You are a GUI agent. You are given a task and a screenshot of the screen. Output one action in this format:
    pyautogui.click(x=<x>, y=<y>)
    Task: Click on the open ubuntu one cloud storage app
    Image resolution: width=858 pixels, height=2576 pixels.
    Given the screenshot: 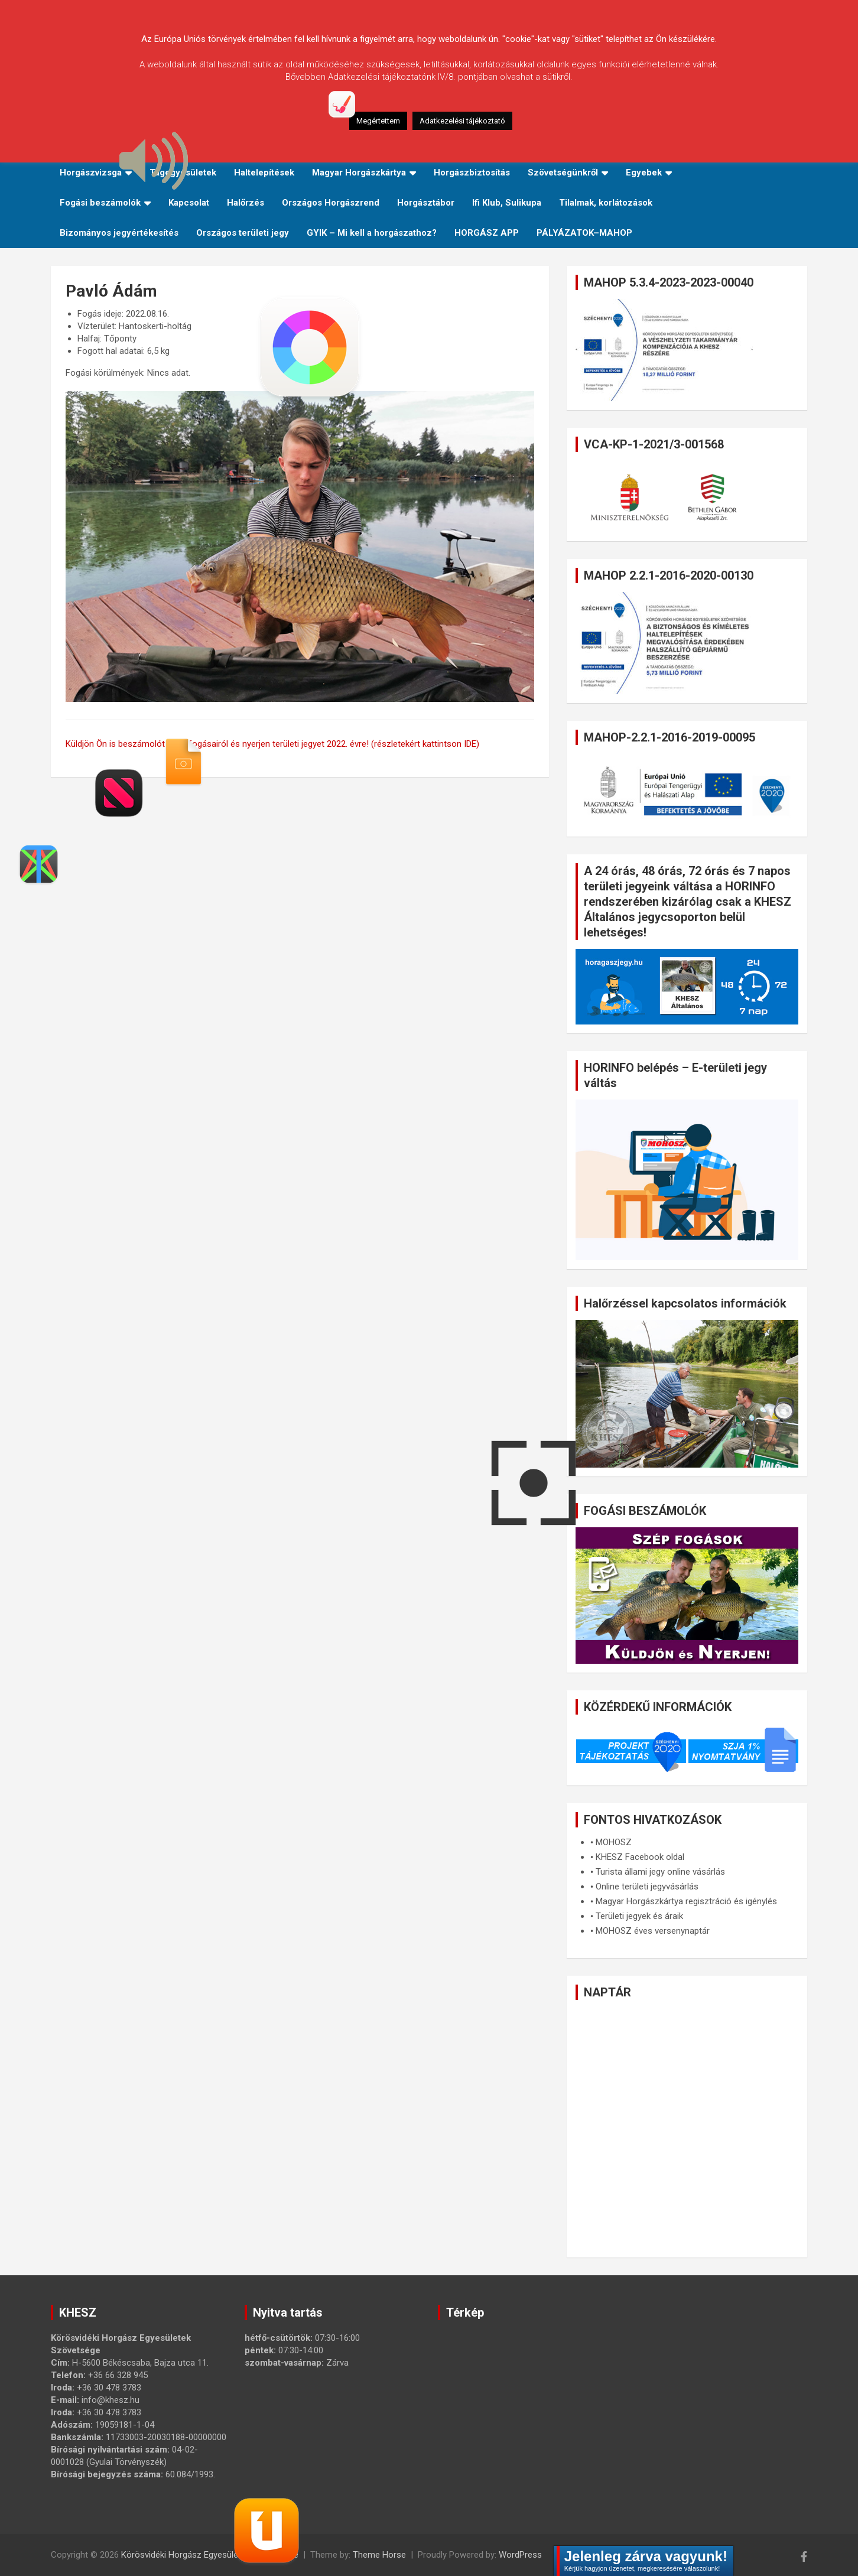 What is the action you would take?
    pyautogui.click(x=266, y=2531)
    